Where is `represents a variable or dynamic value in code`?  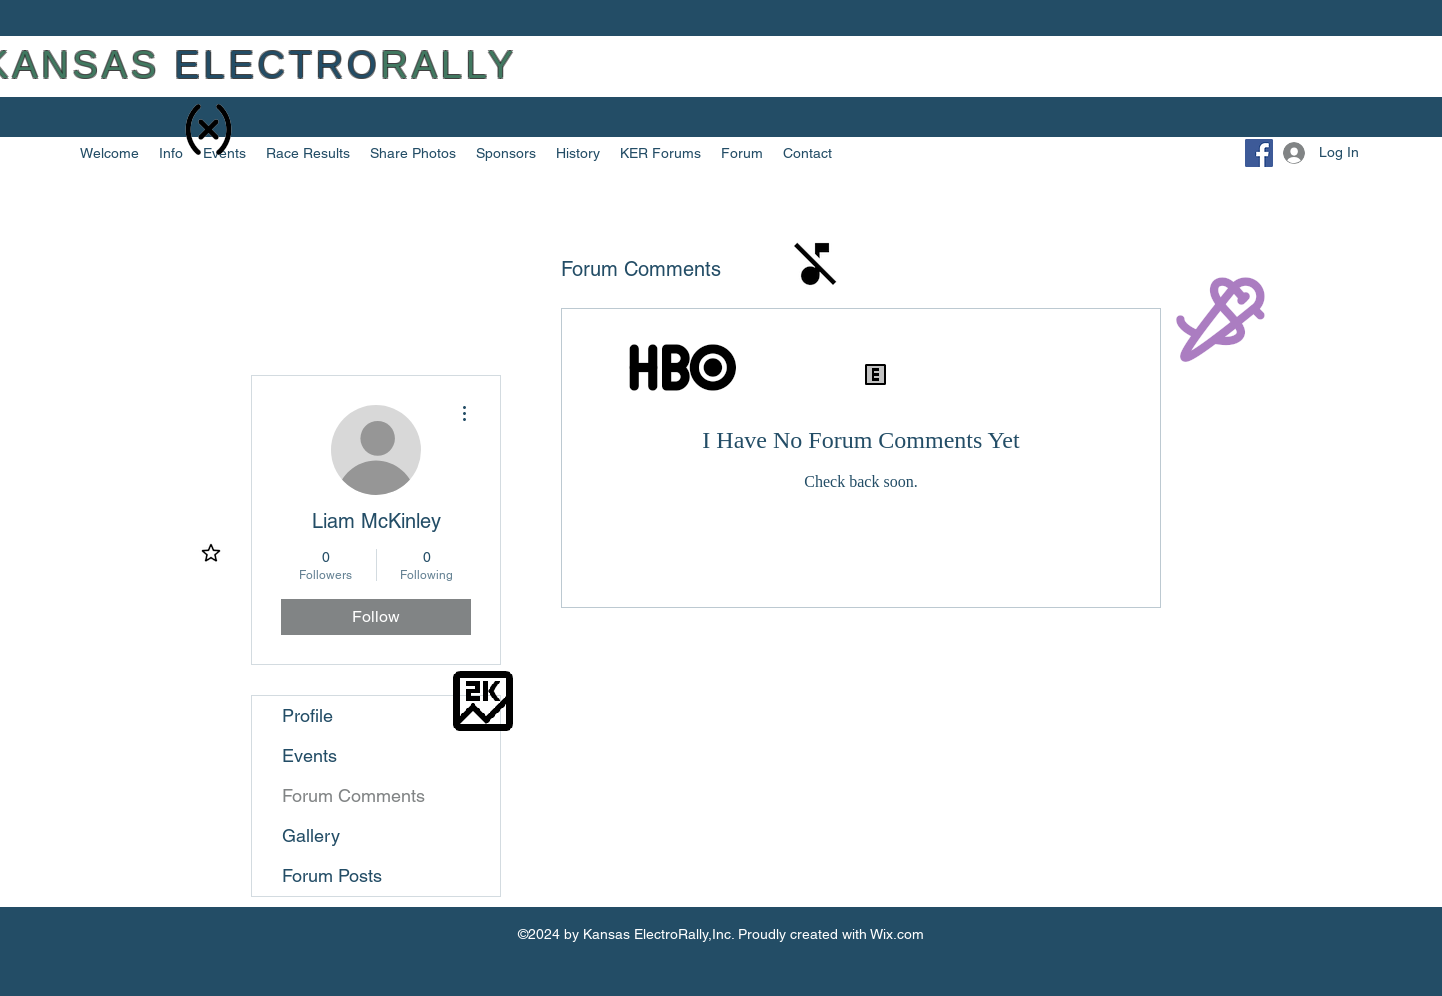
represents a variable or dynamic value in code is located at coordinates (208, 129).